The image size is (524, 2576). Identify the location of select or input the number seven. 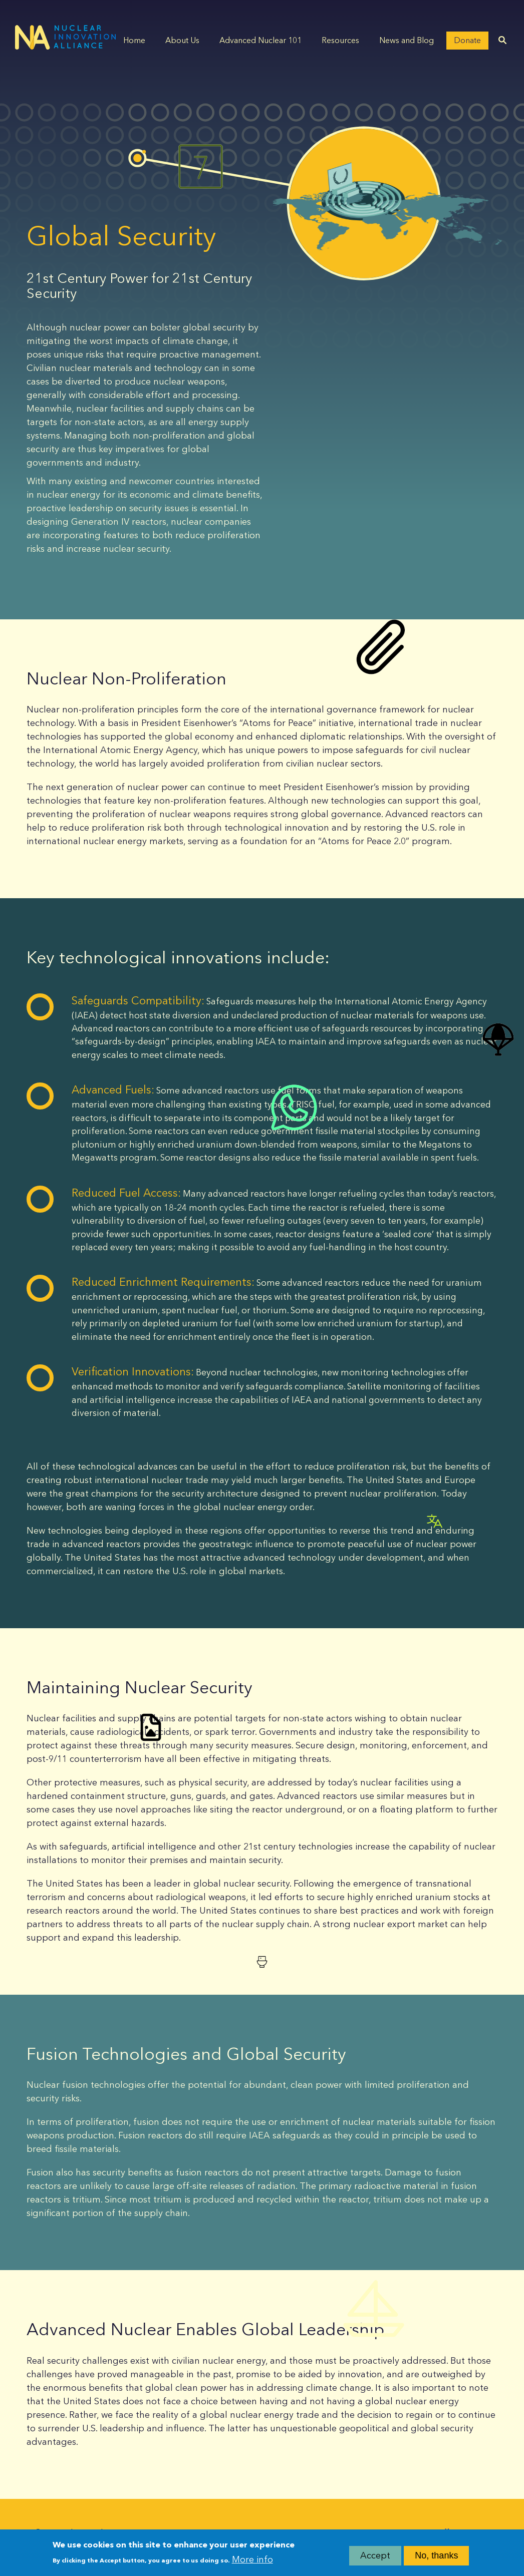
(200, 166).